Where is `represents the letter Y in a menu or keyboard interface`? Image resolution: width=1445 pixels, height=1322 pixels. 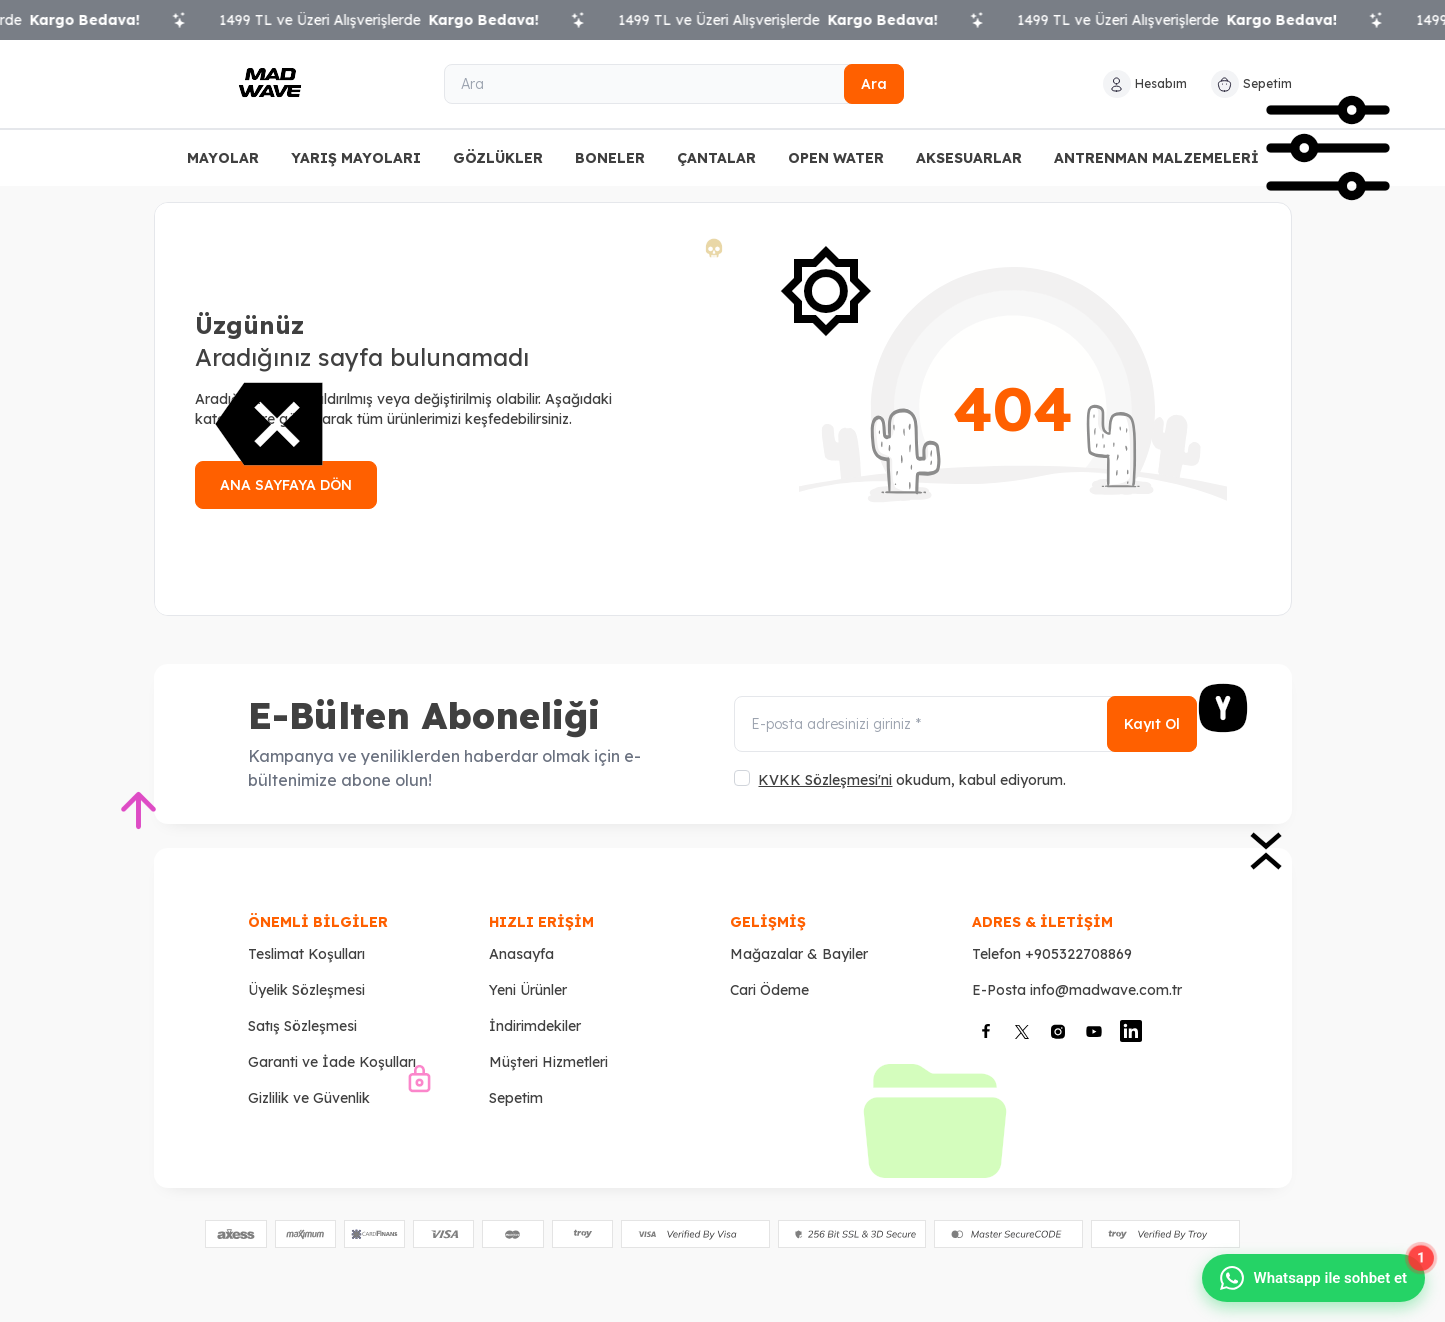 represents the letter Y in a menu or keyboard interface is located at coordinates (1223, 708).